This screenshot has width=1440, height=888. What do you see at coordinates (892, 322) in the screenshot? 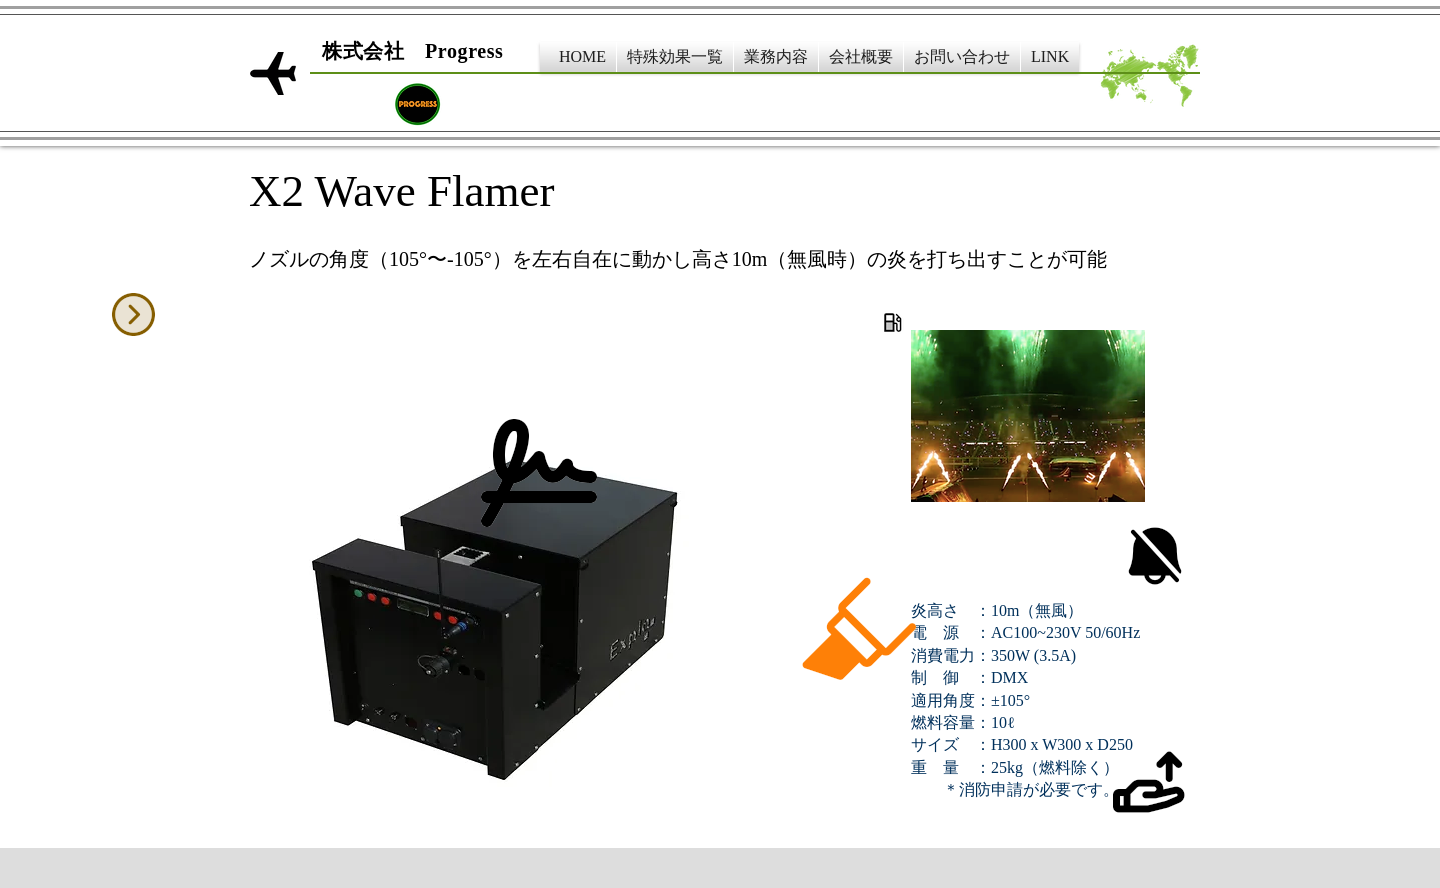
I see `find nearby gas stations` at bounding box center [892, 322].